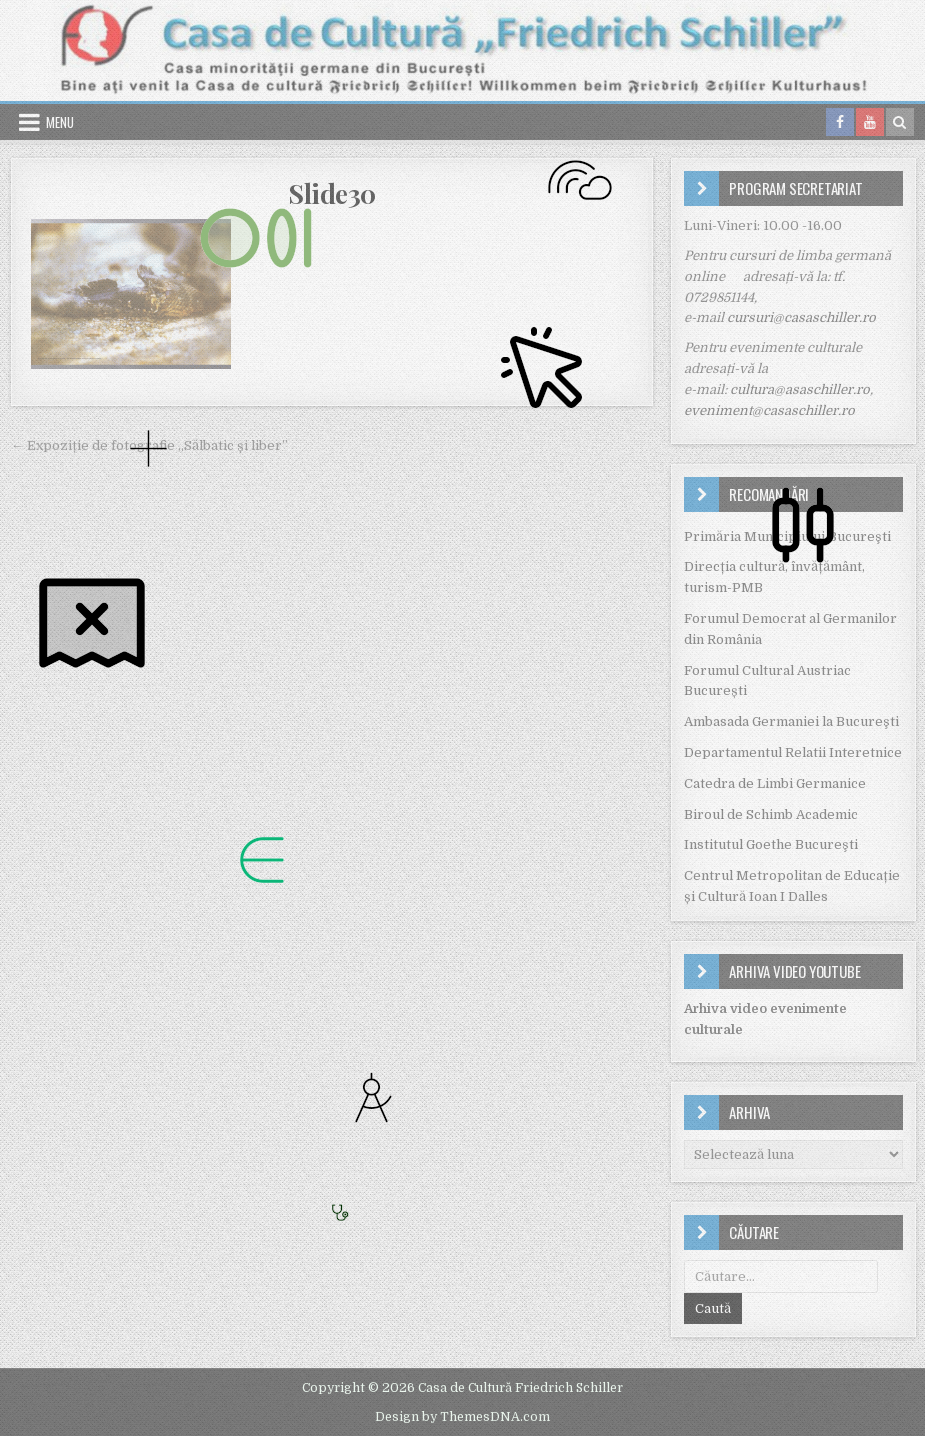  Describe the element at coordinates (263, 860) in the screenshot. I see `indicates set membership in mathematical notation` at that location.